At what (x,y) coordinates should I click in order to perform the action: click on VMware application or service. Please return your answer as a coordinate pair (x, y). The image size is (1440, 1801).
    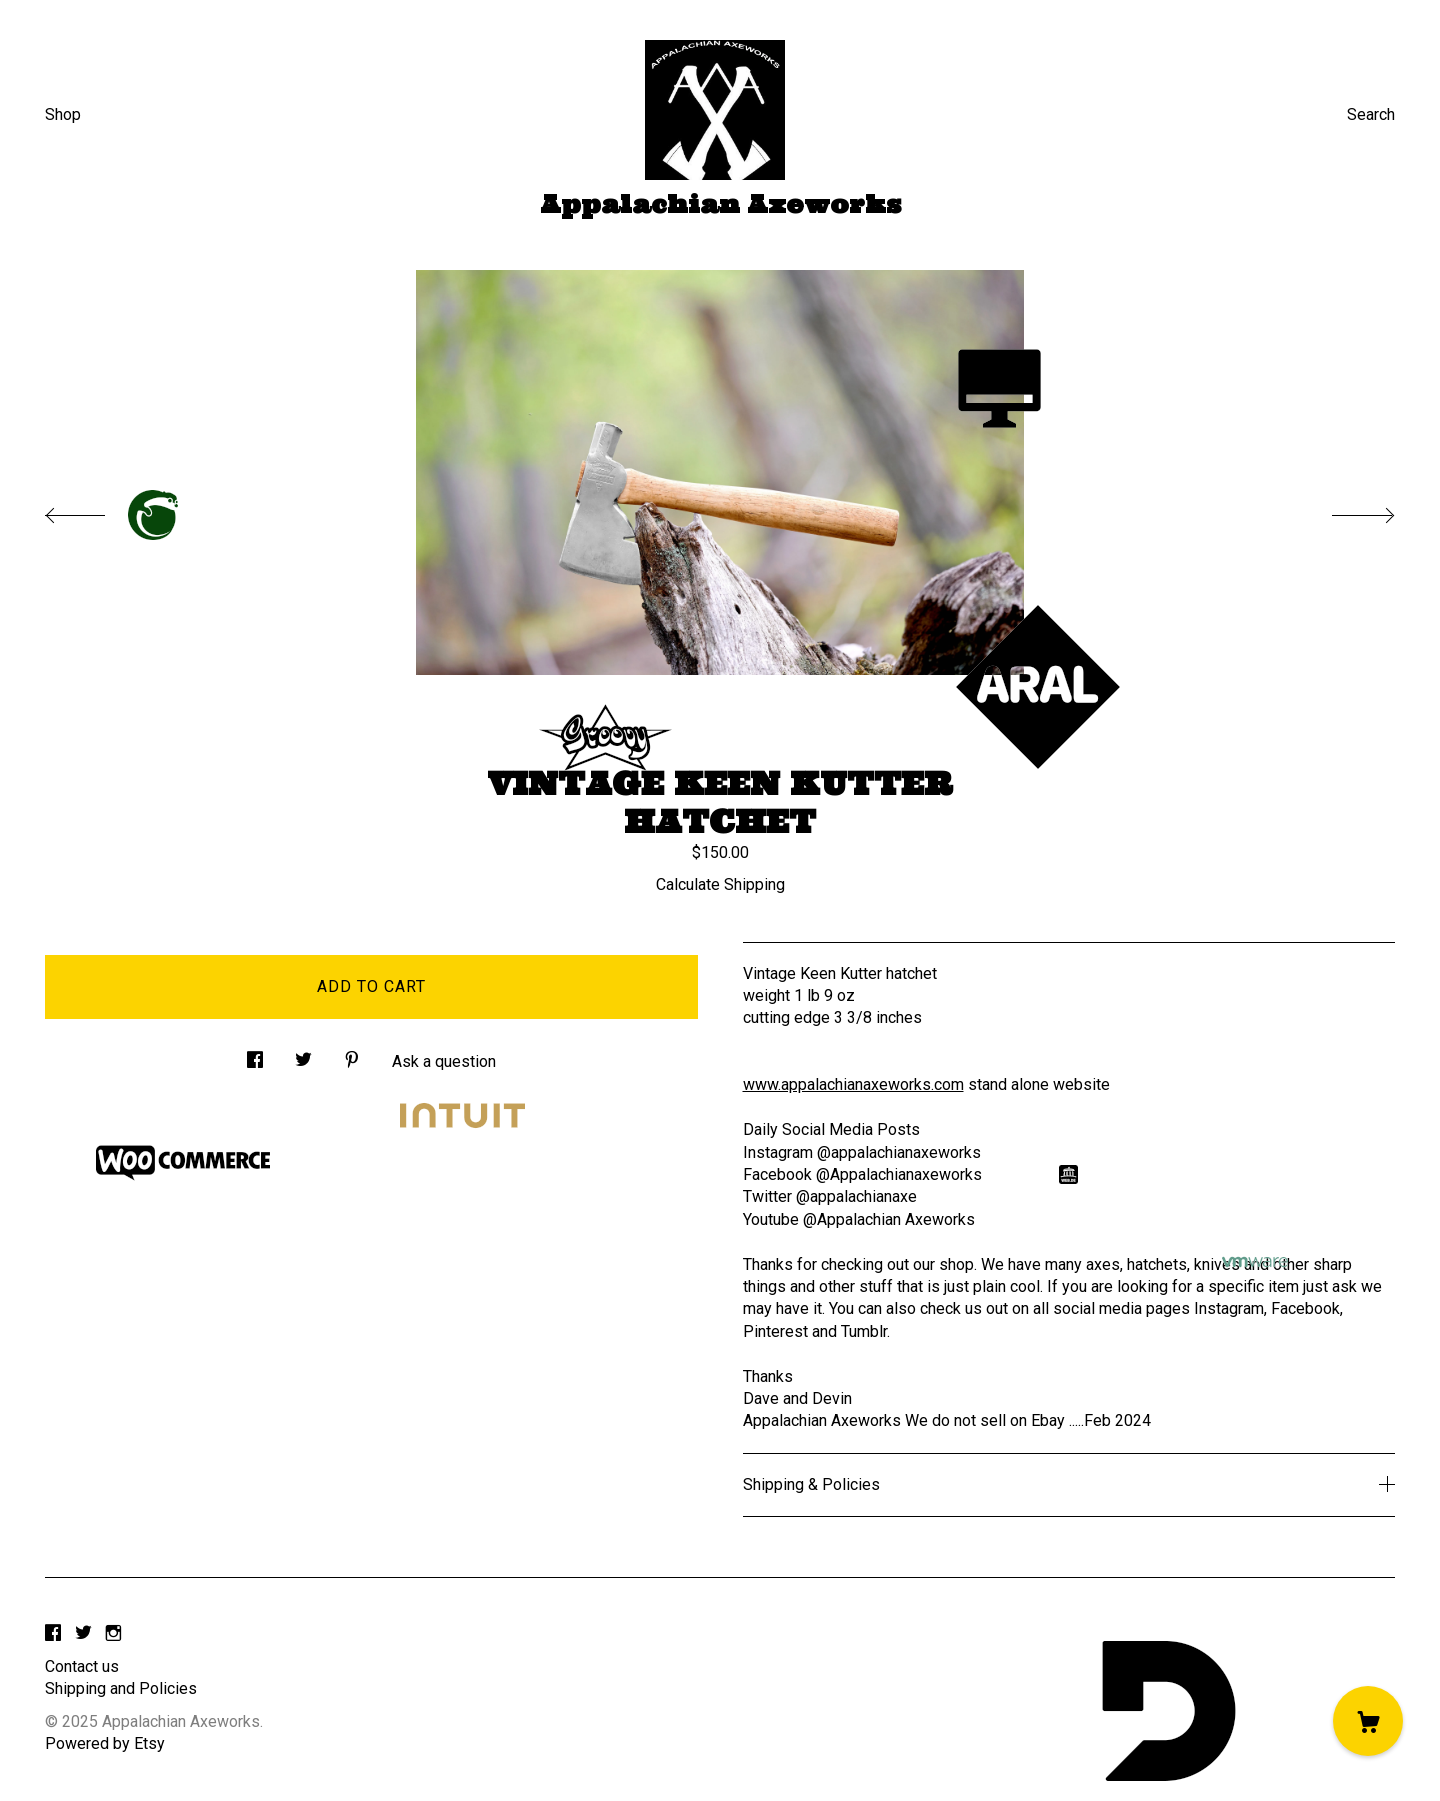
    Looking at the image, I should click on (1255, 1262).